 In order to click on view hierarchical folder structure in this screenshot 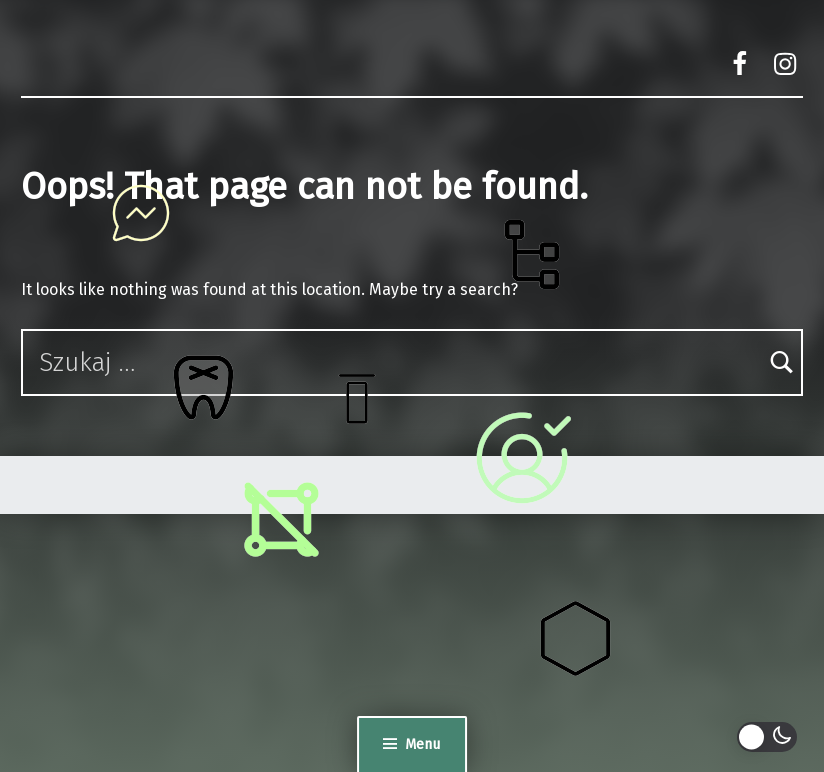, I will do `click(529, 254)`.